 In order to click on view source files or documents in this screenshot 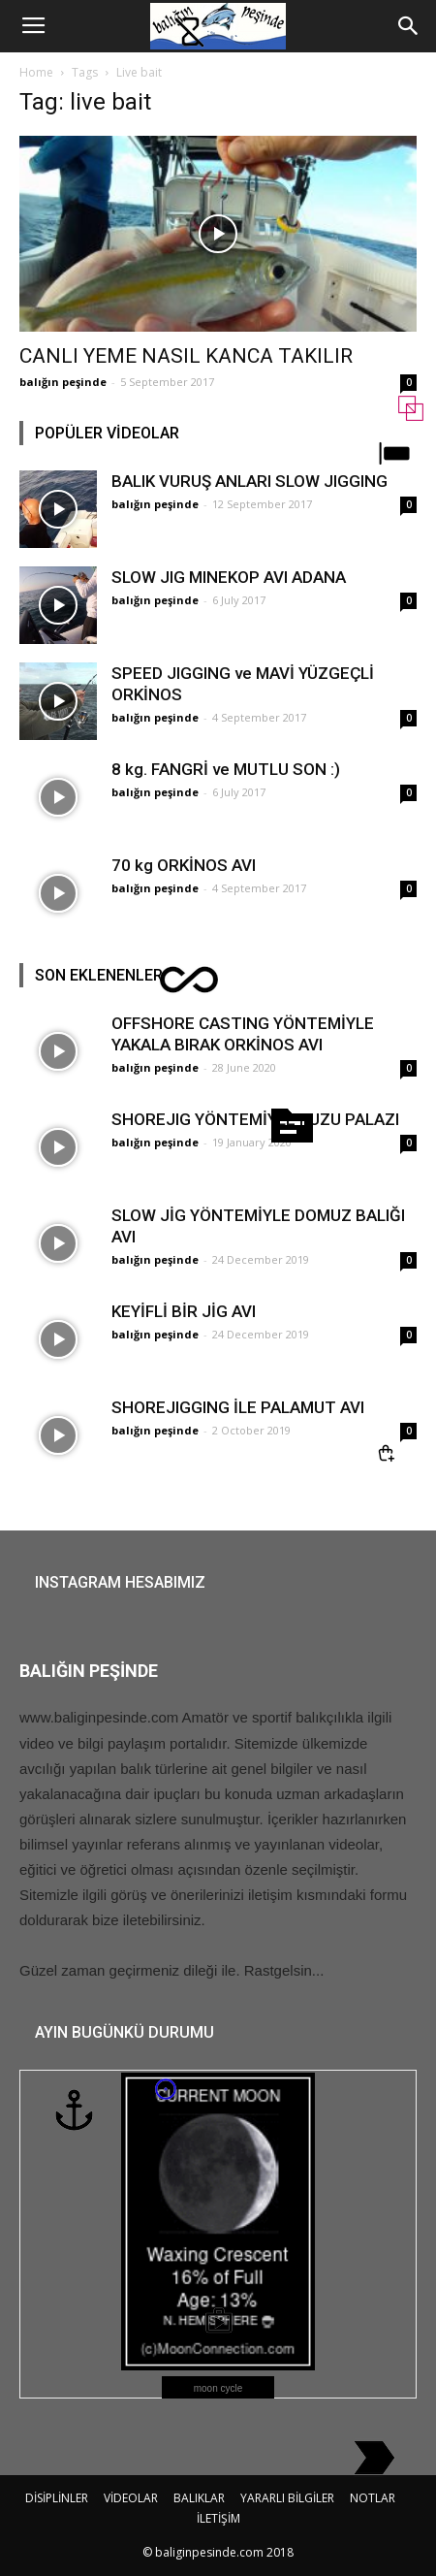, I will do `click(292, 1125)`.